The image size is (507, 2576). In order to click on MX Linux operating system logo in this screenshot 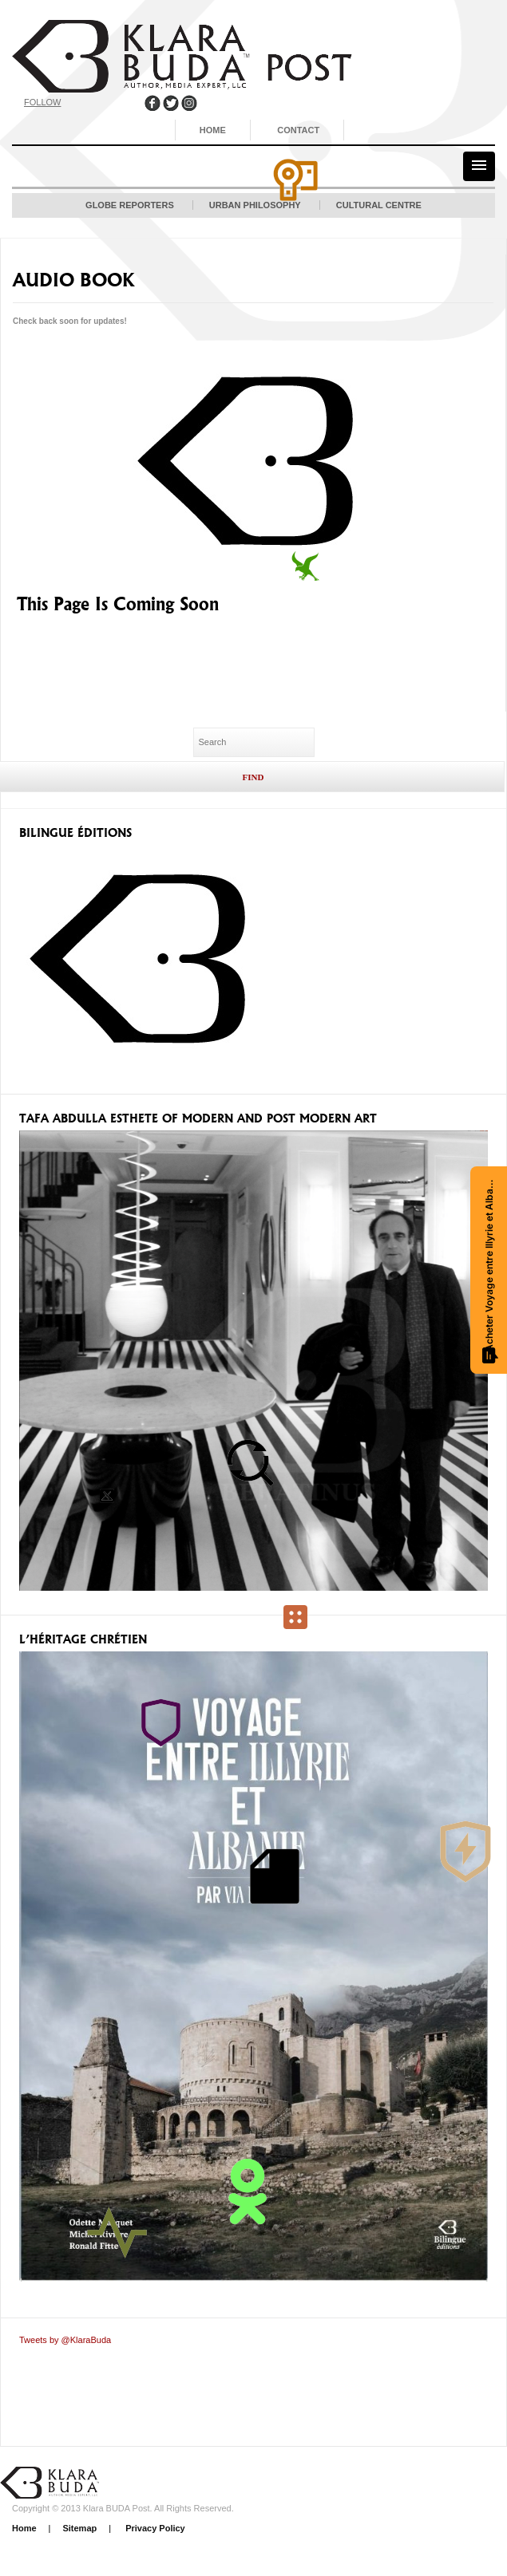, I will do `click(107, 1496)`.